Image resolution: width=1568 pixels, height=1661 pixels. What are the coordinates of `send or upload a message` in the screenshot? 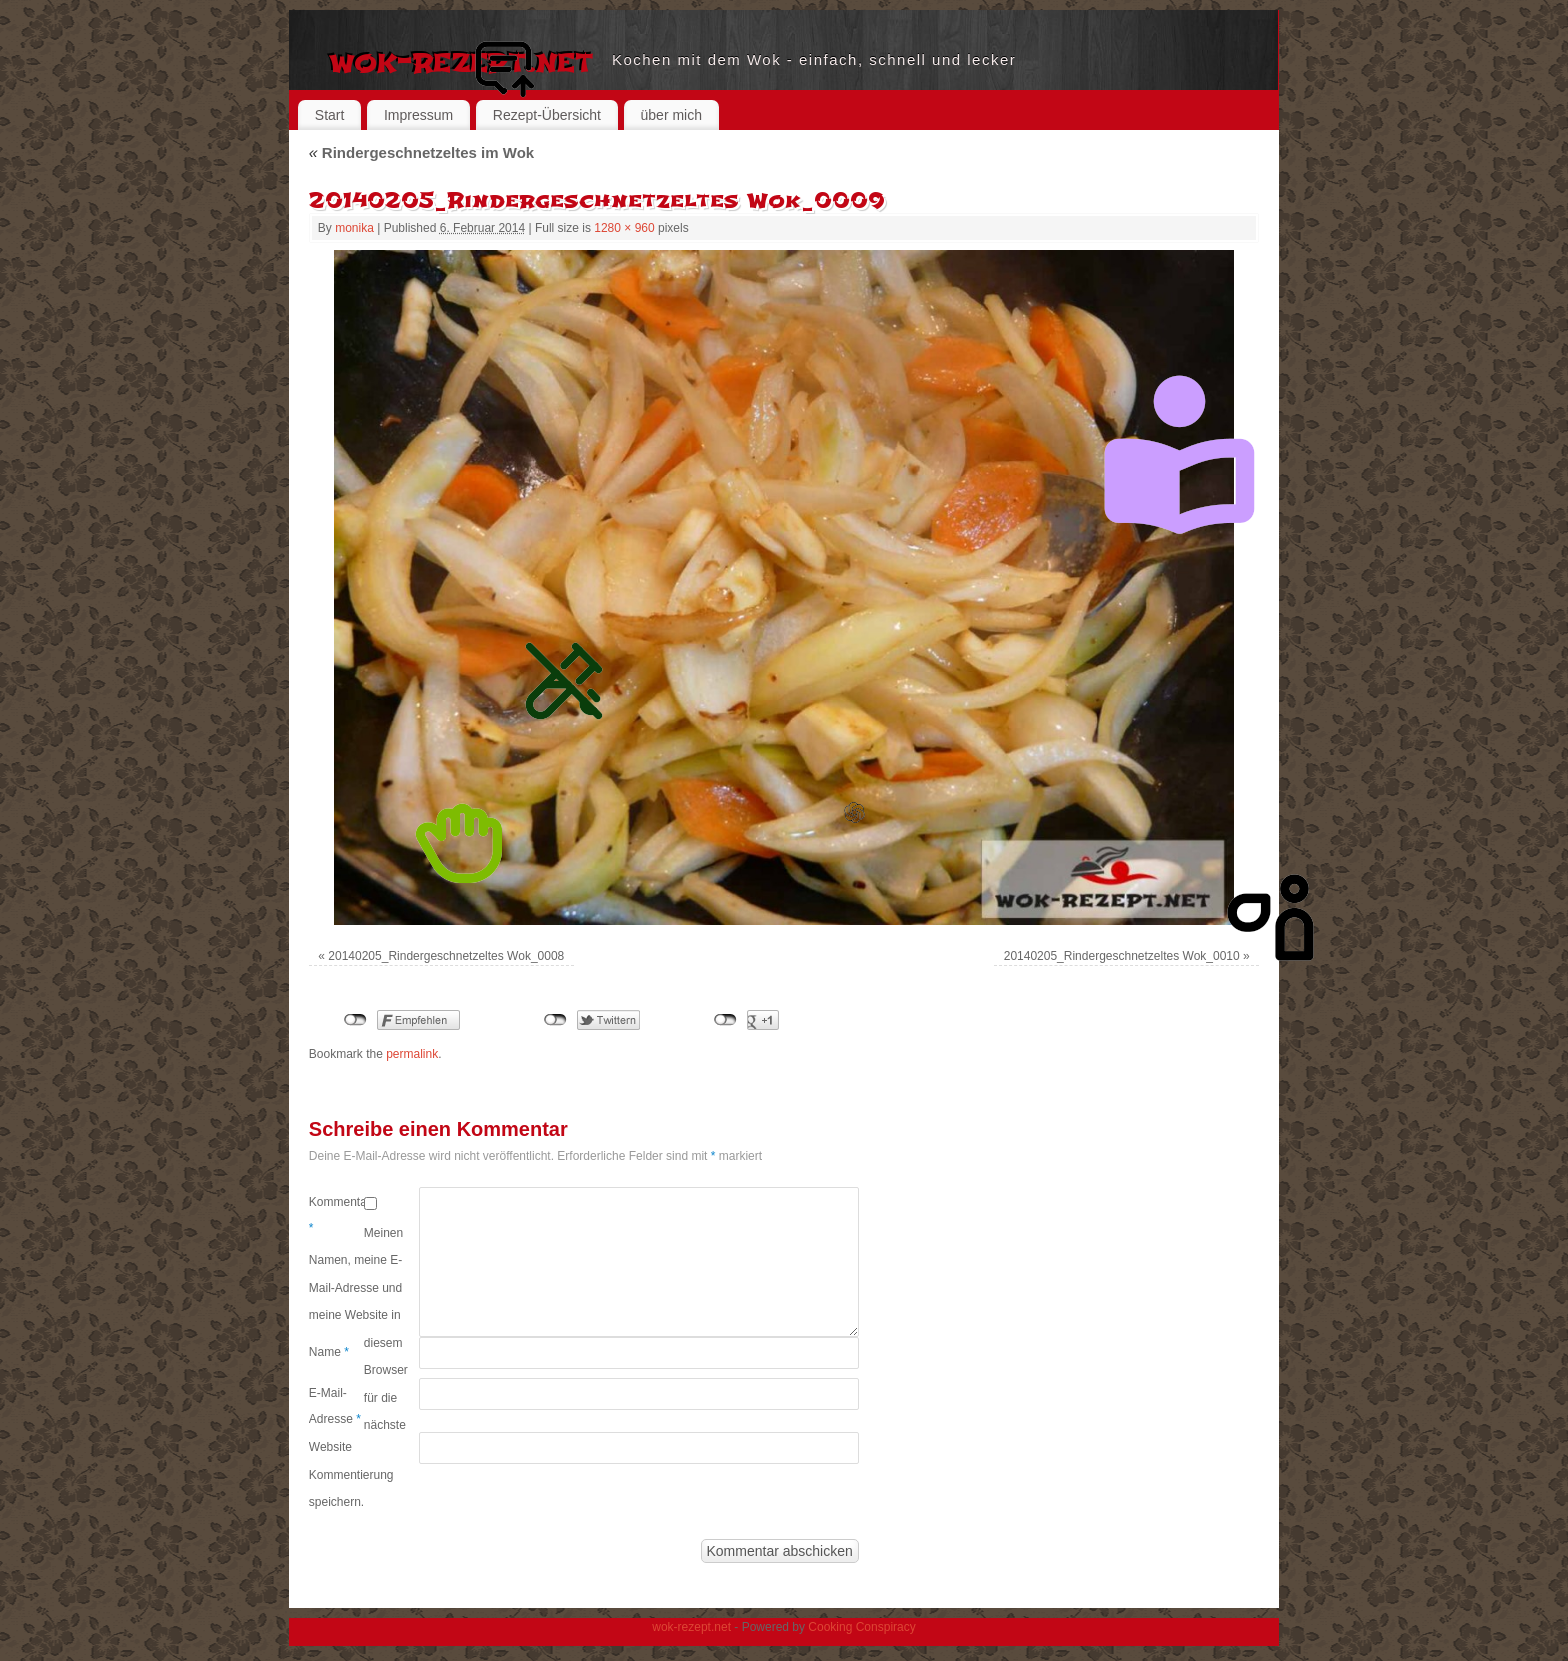 It's located at (503, 66).